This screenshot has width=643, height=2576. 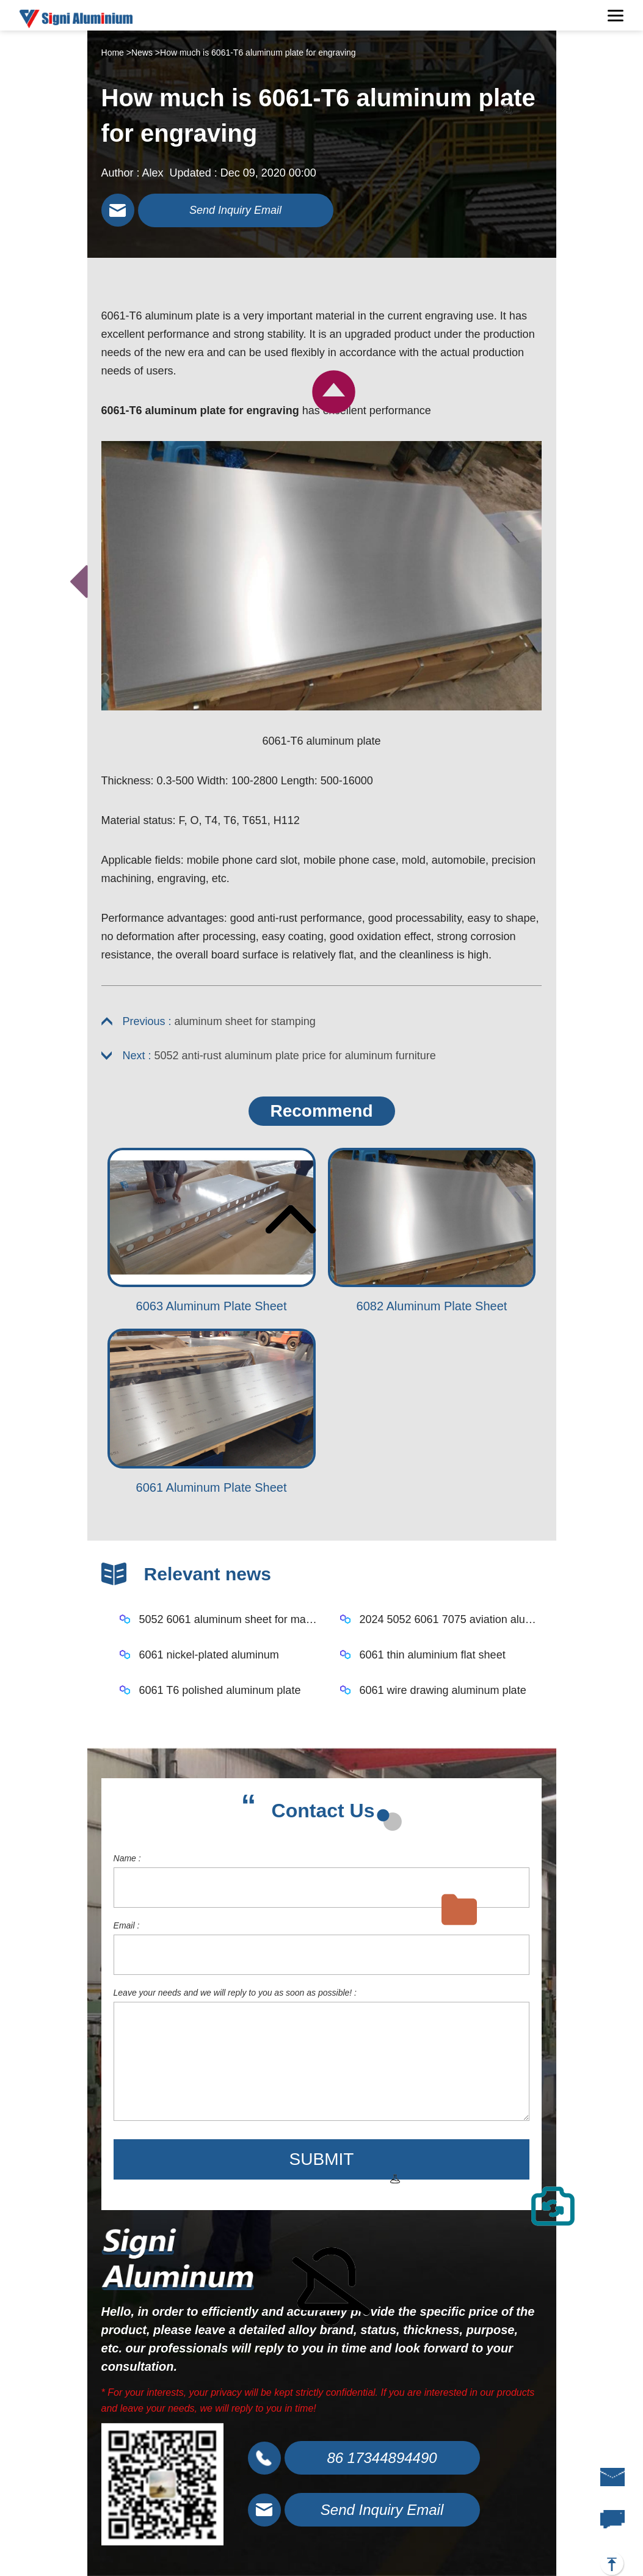 What do you see at coordinates (553, 2206) in the screenshot?
I see `switch between front and rear camera` at bounding box center [553, 2206].